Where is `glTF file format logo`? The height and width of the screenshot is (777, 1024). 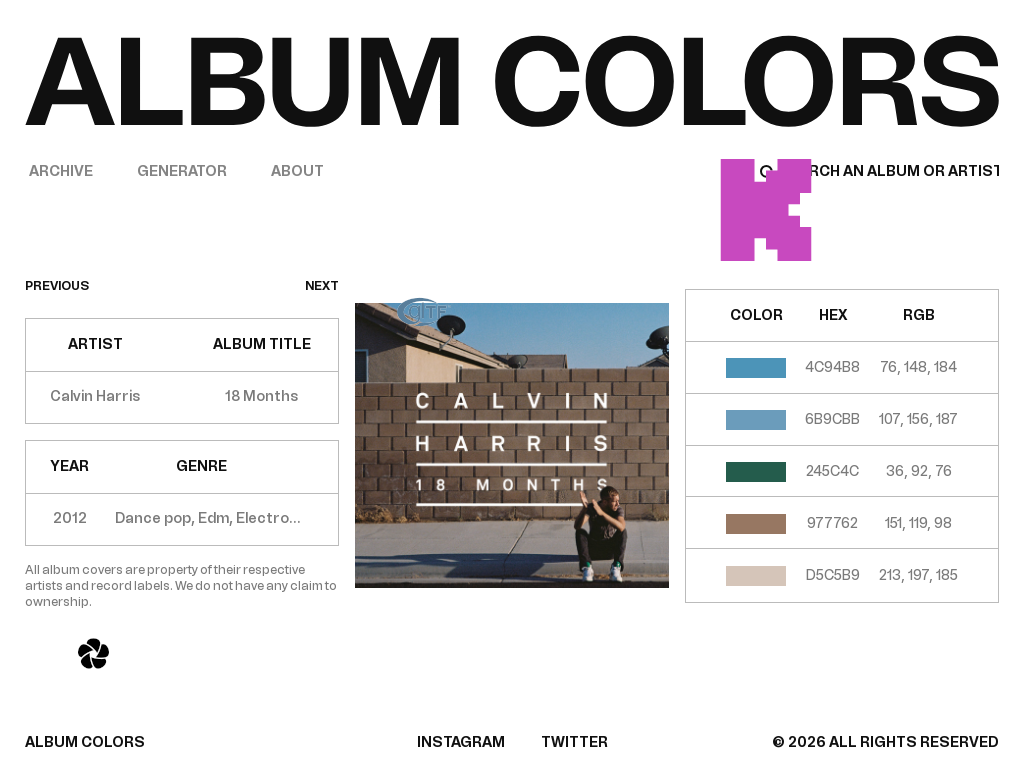 glTF file format logo is located at coordinates (424, 312).